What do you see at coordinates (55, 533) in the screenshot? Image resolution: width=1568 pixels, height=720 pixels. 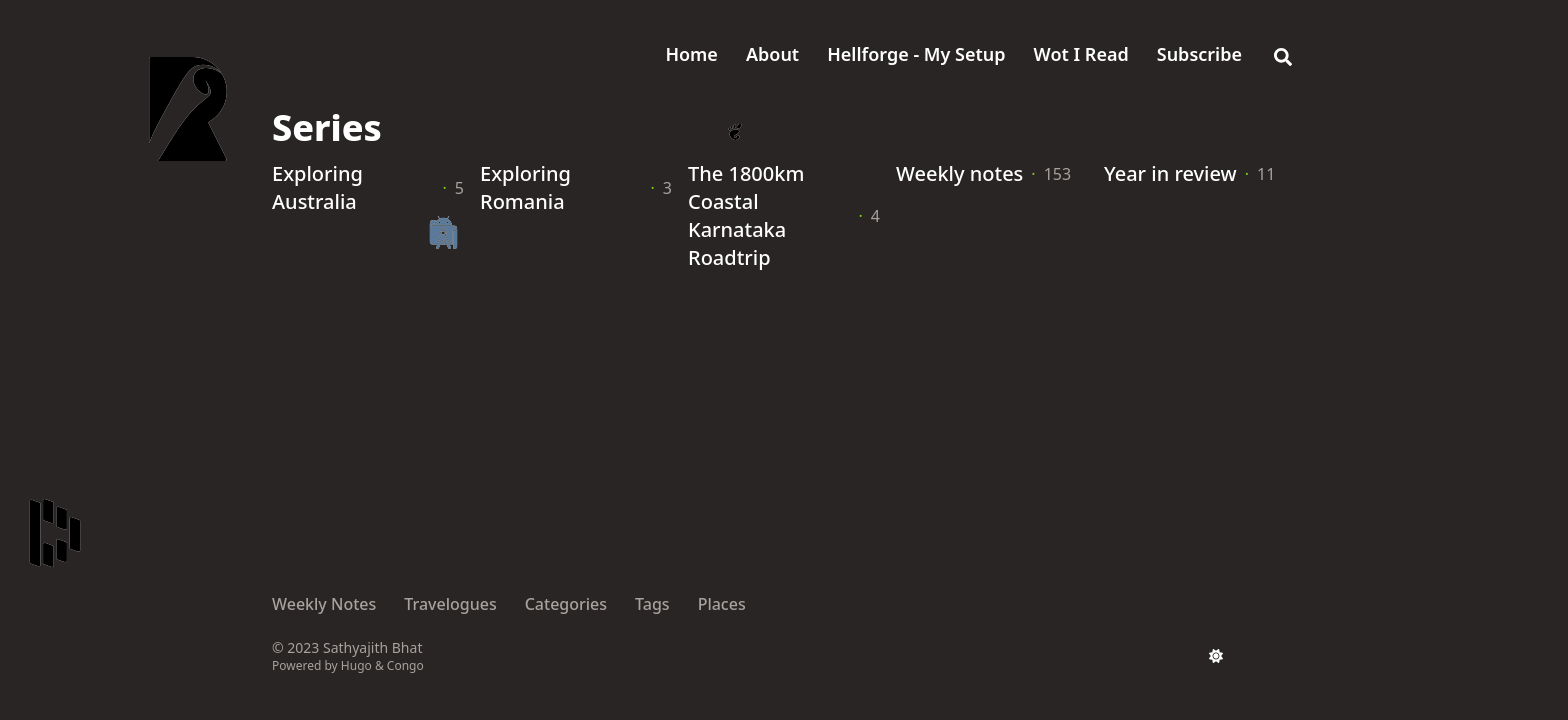 I see `open dashlane password manager` at bounding box center [55, 533].